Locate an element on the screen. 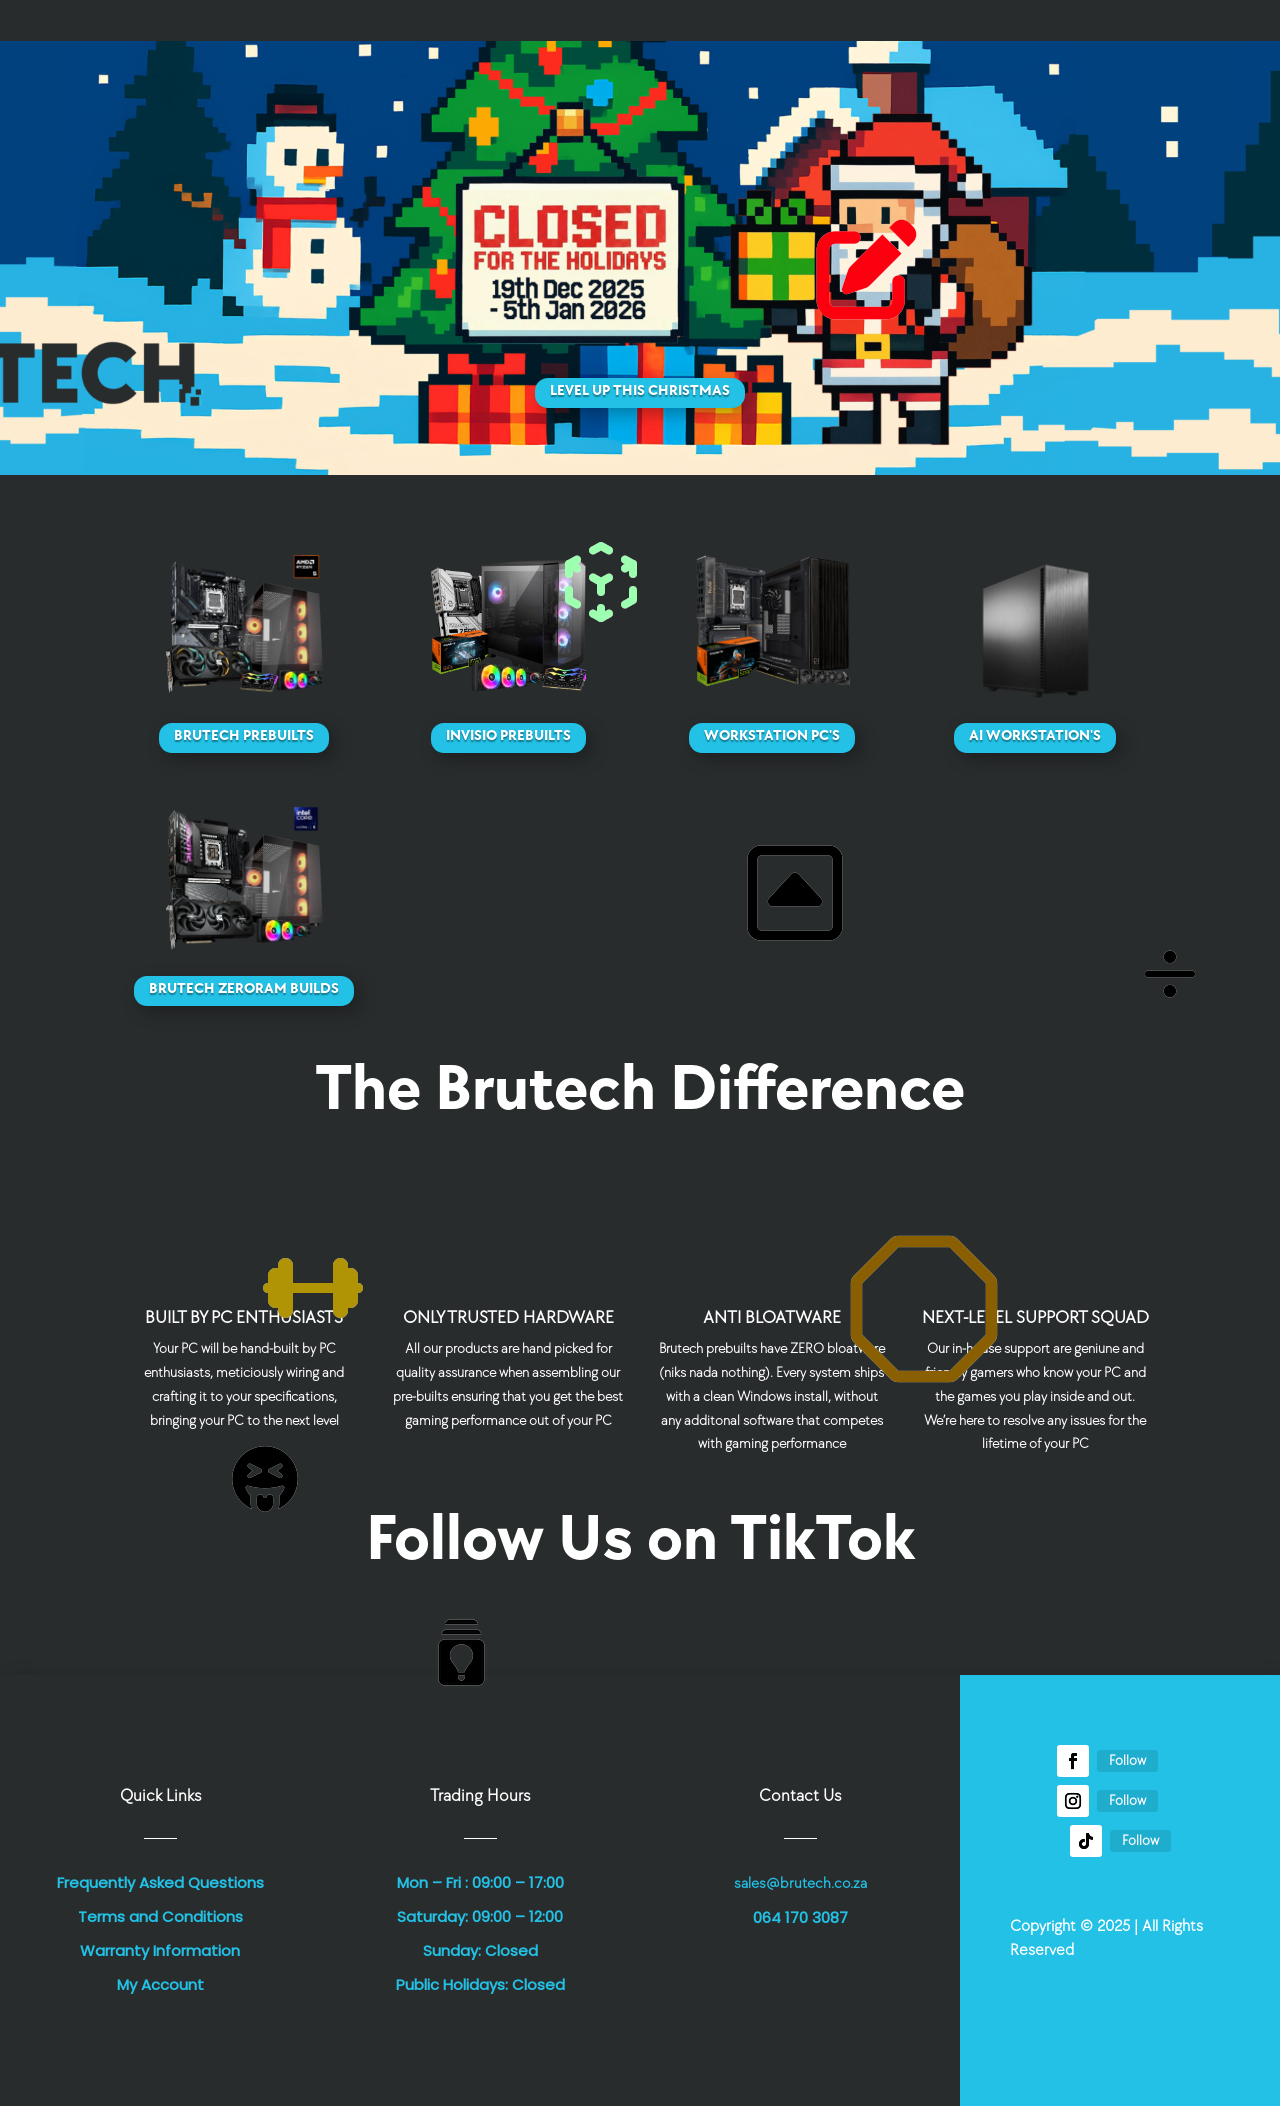  perform division operation is located at coordinates (1170, 974).